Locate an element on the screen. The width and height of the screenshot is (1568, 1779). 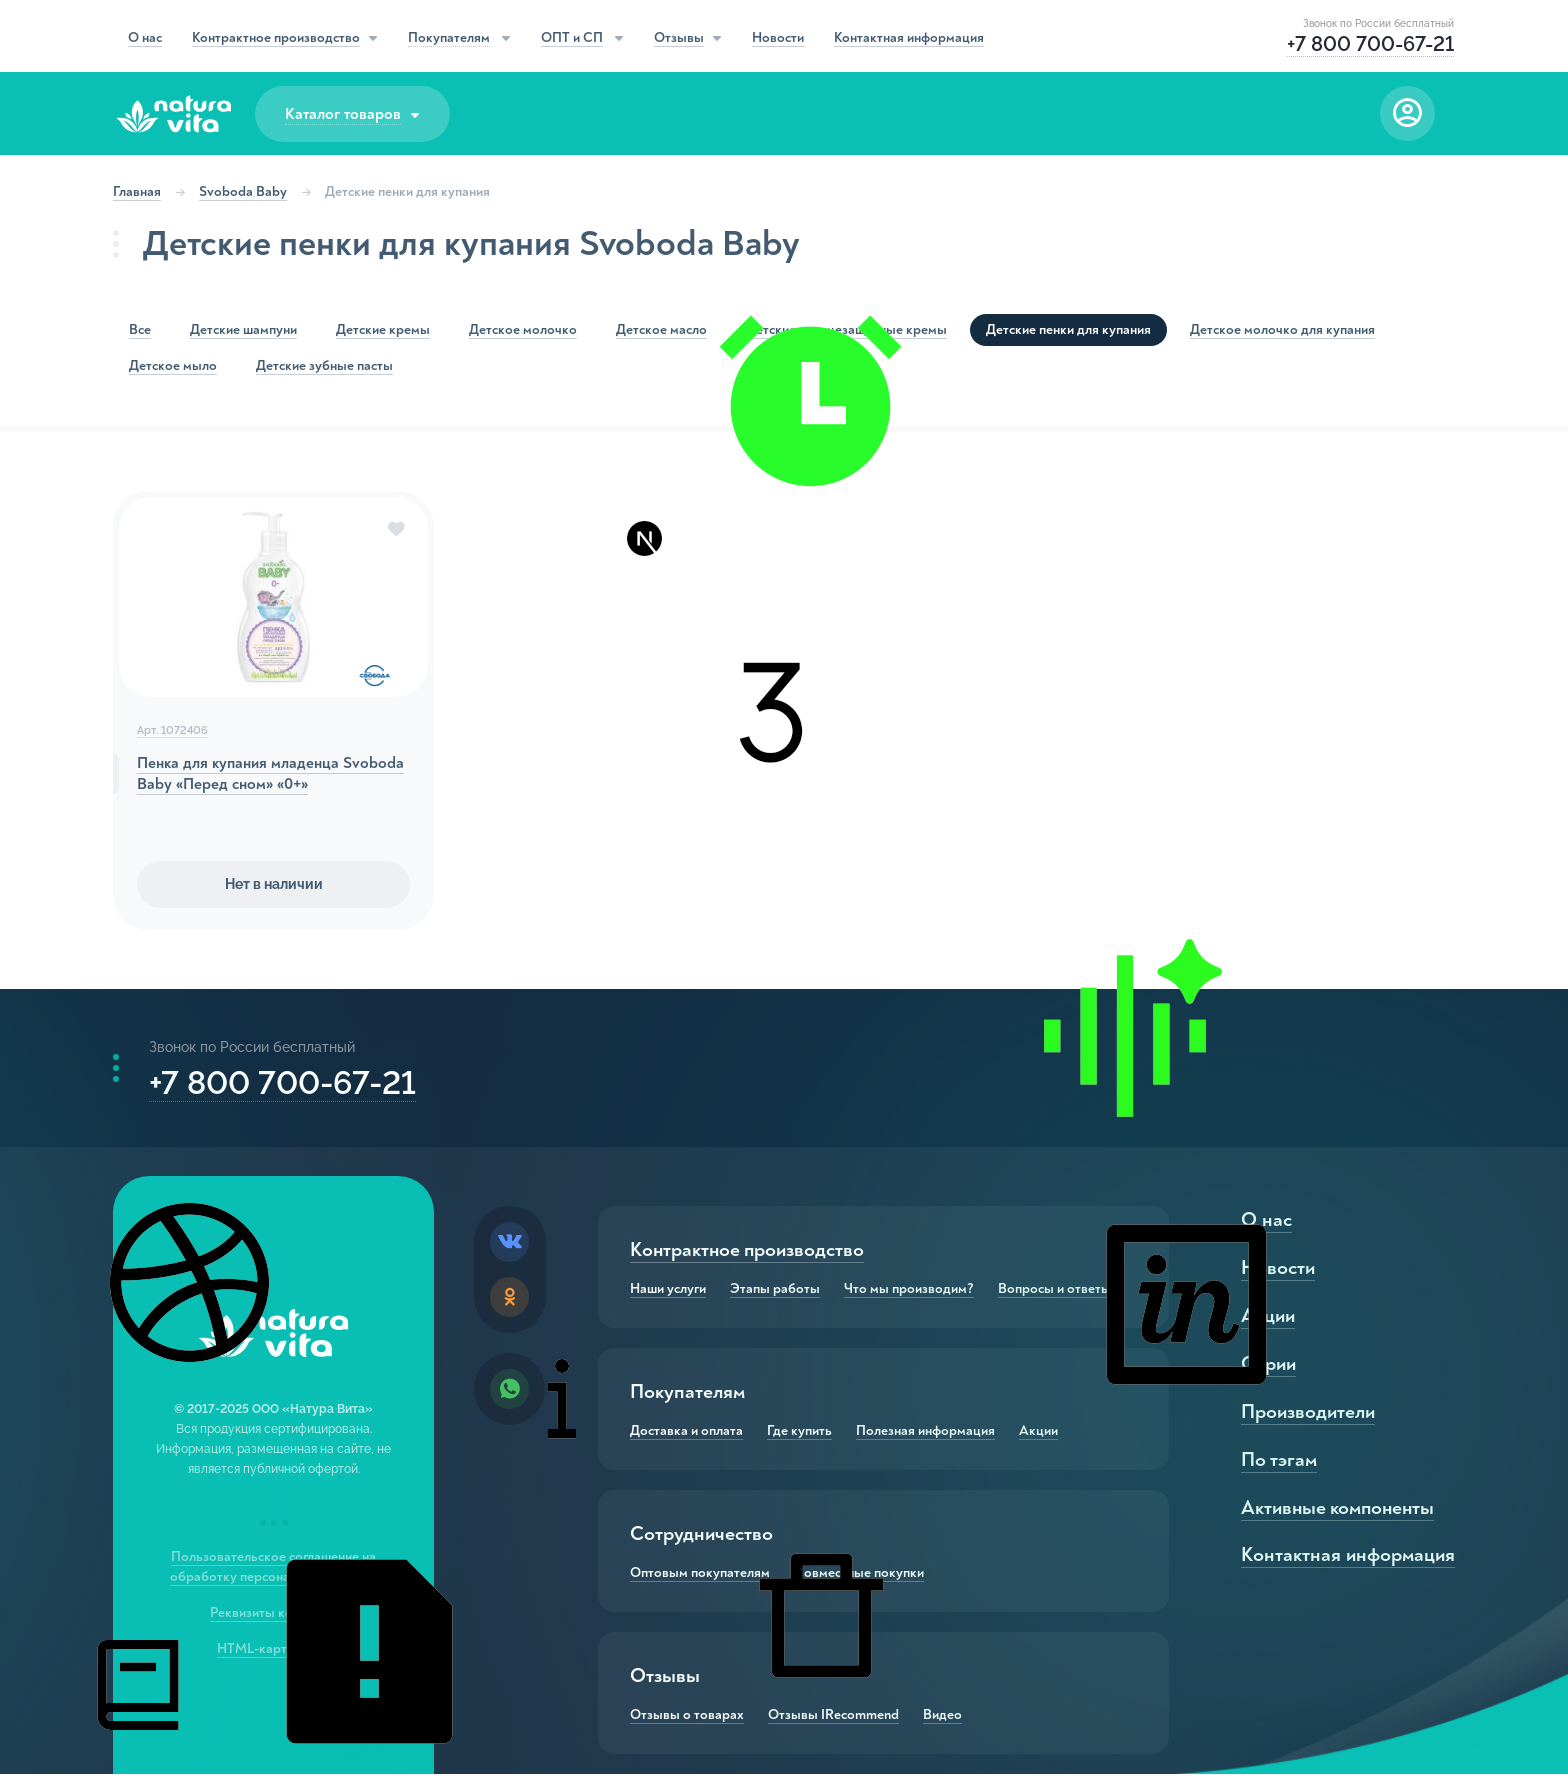
set or manage alarms is located at coordinates (810, 397).